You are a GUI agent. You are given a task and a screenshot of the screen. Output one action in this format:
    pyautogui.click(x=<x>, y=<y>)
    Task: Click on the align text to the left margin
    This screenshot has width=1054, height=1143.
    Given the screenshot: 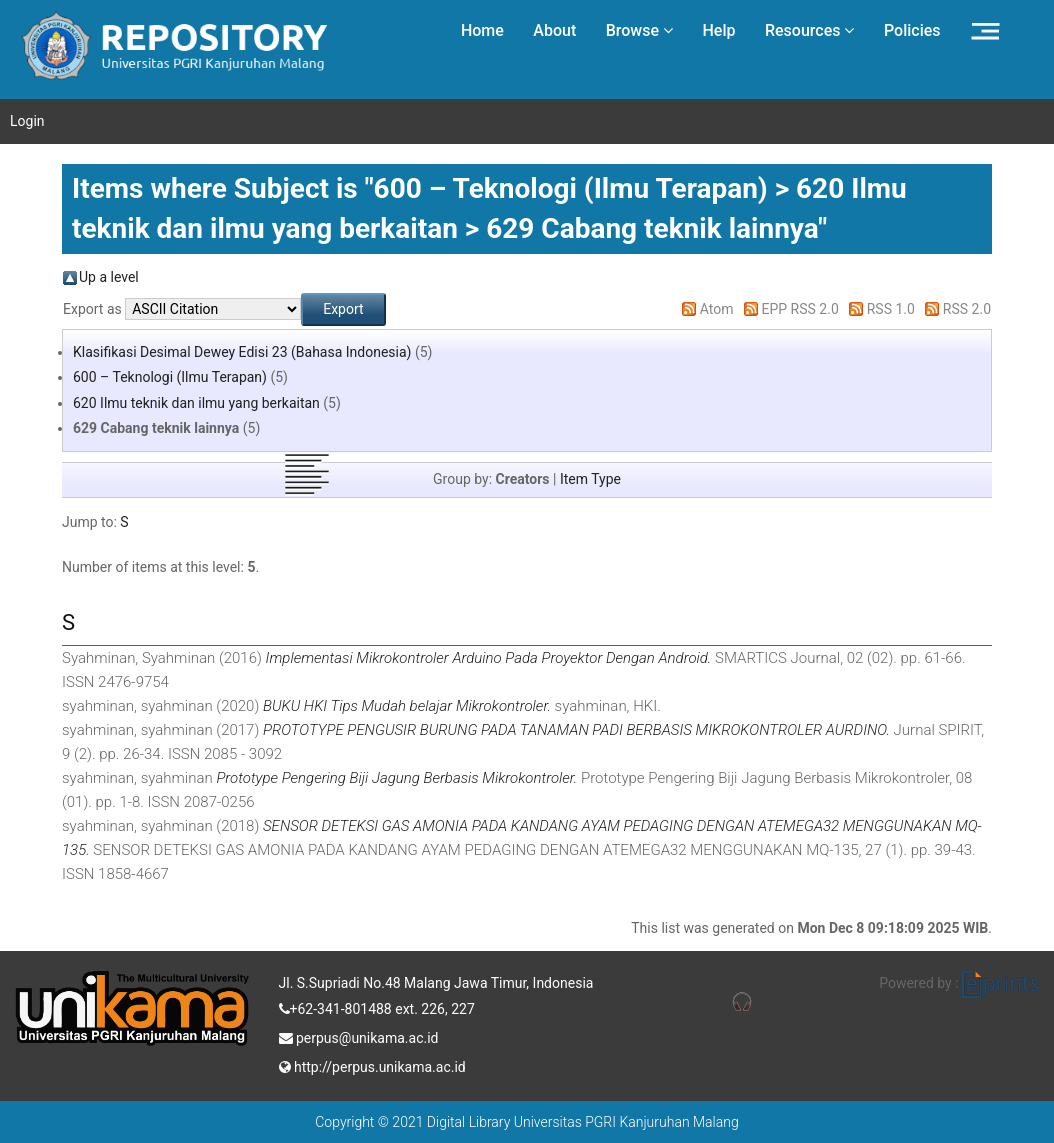 What is the action you would take?
    pyautogui.click(x=307, y=475)
    